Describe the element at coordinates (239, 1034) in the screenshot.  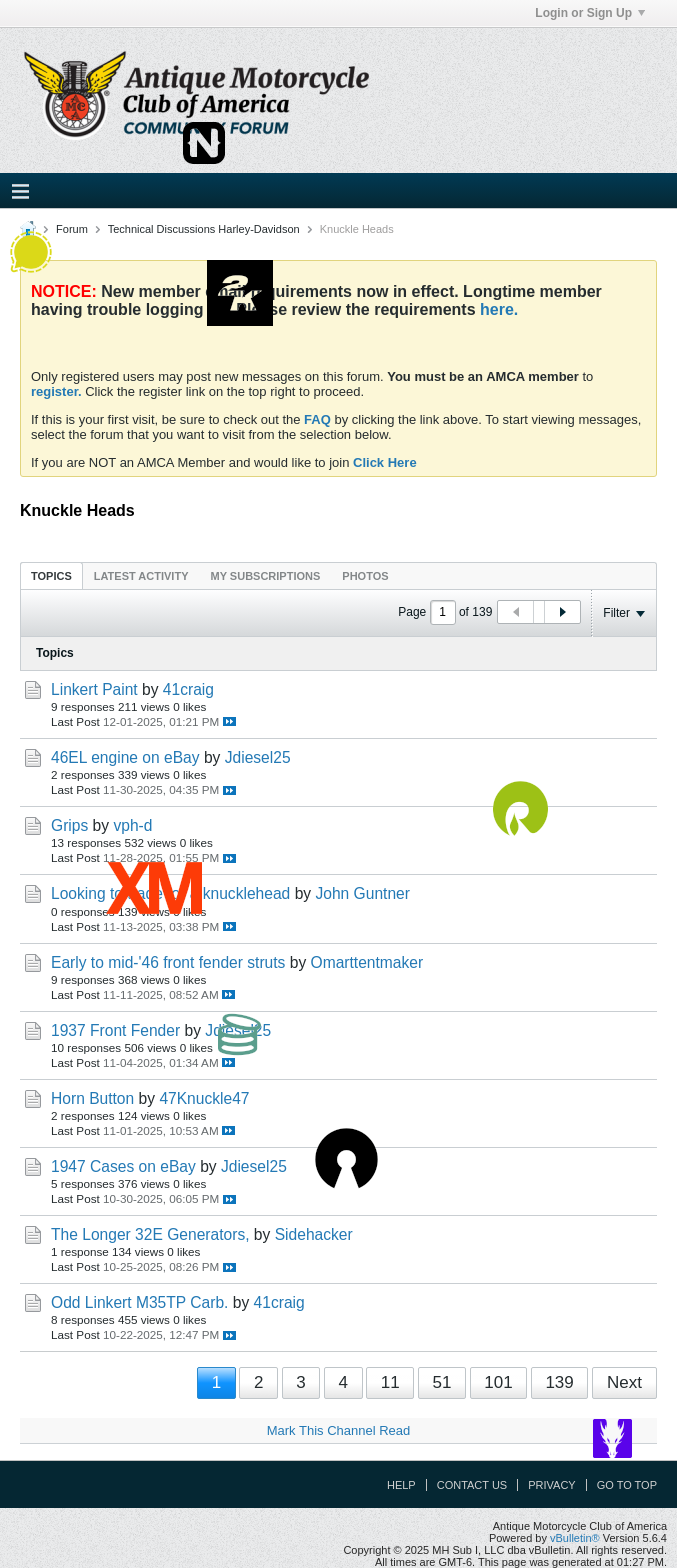
I see `open the zaim personal finance app` at that location.